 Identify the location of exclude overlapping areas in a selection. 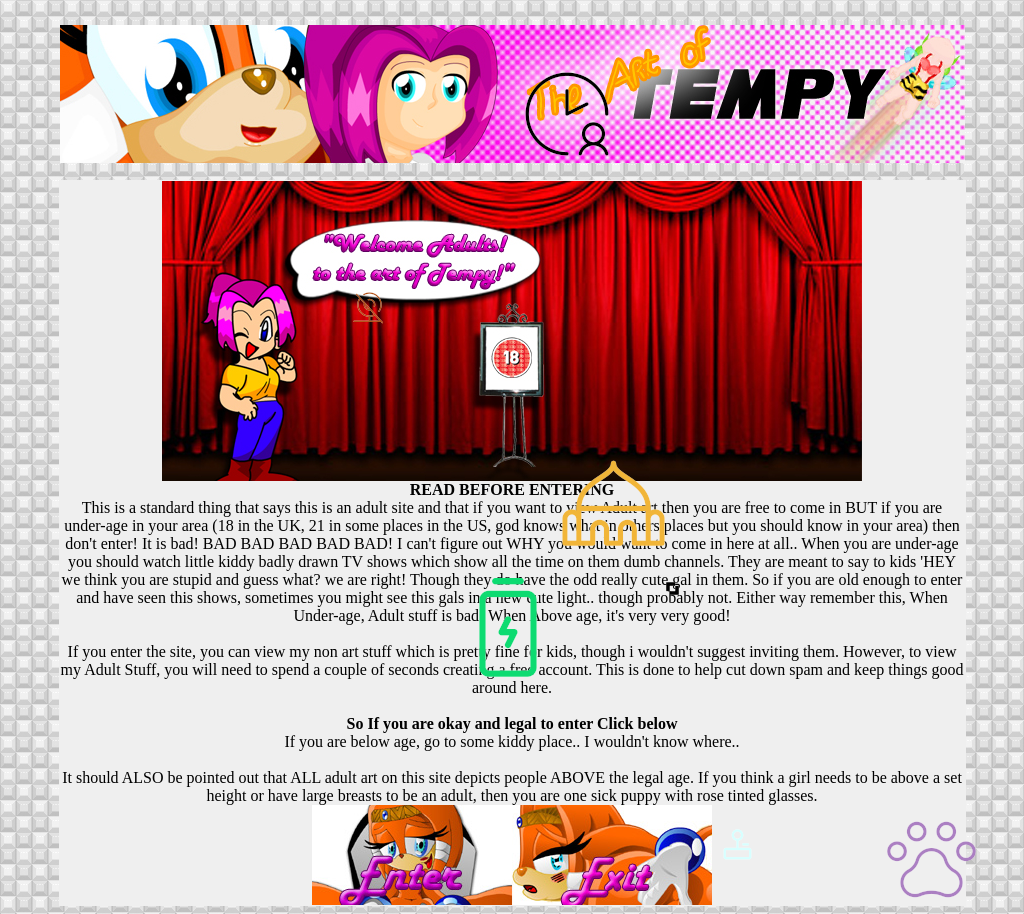
(672, 588).